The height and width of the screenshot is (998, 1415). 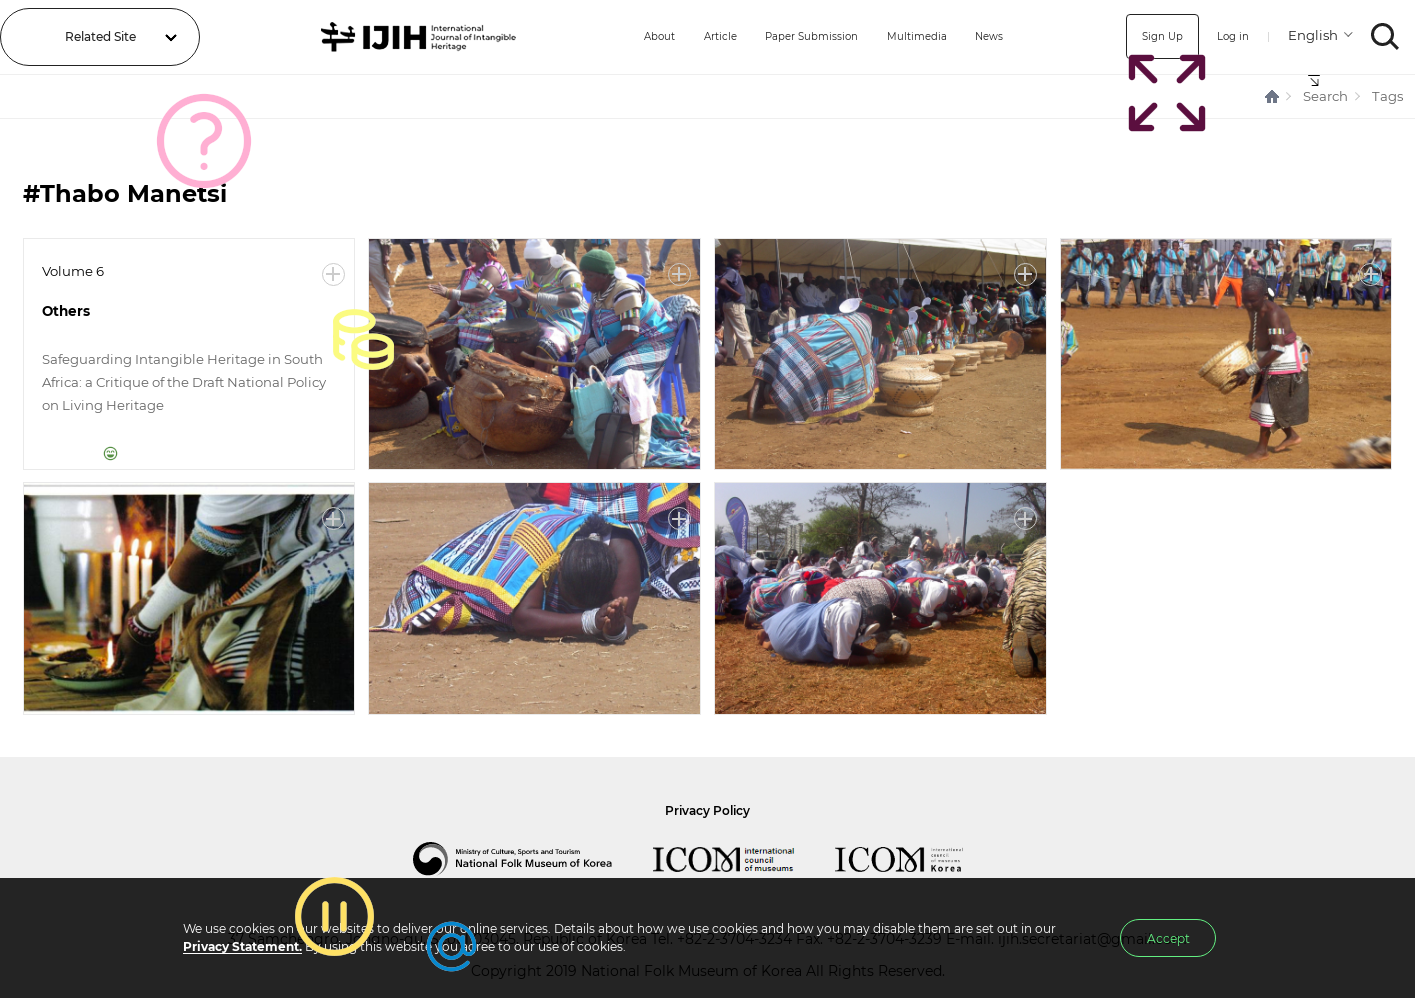 I want to click on add a laughing emoji reaction, so click(x=110, y=453).